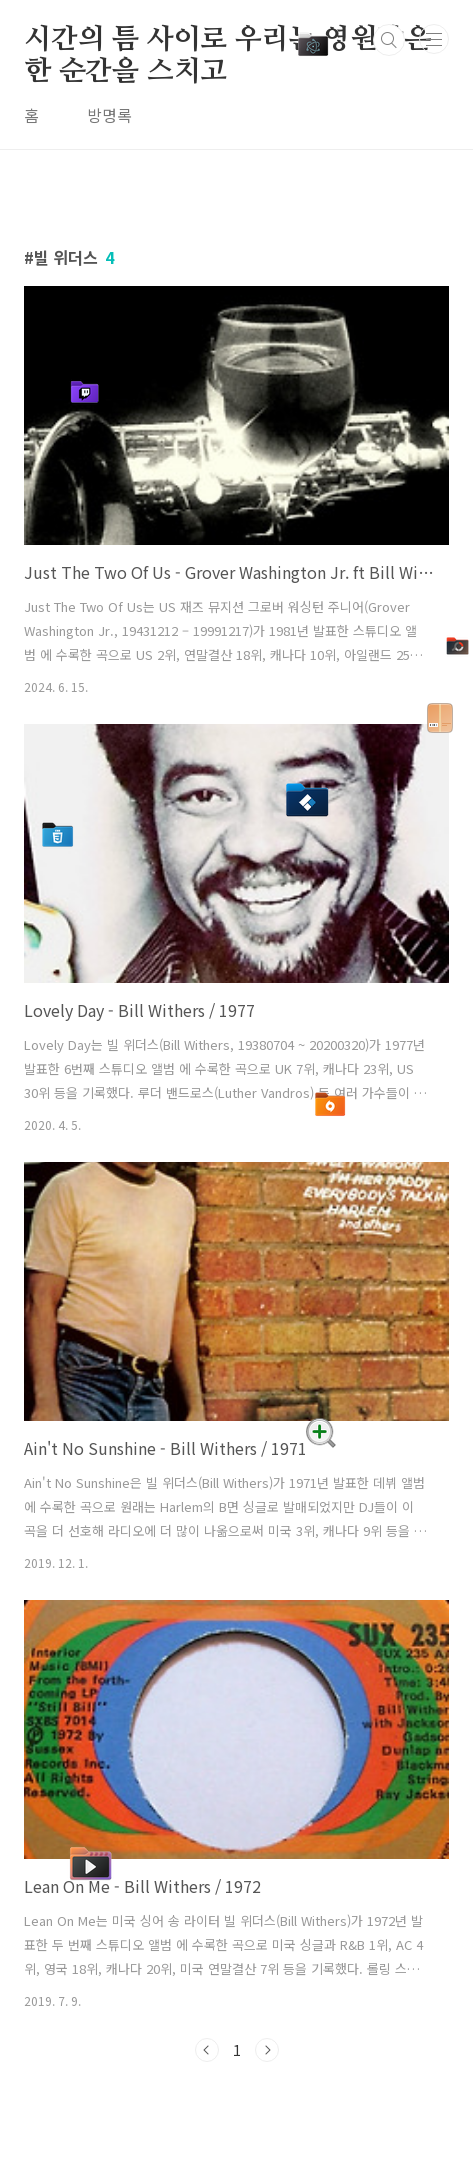  What do you see at coordinates (57, 835) in the screenshot?
I see `open folder containing CSS stylesheets` at bounding box center [57, 835].